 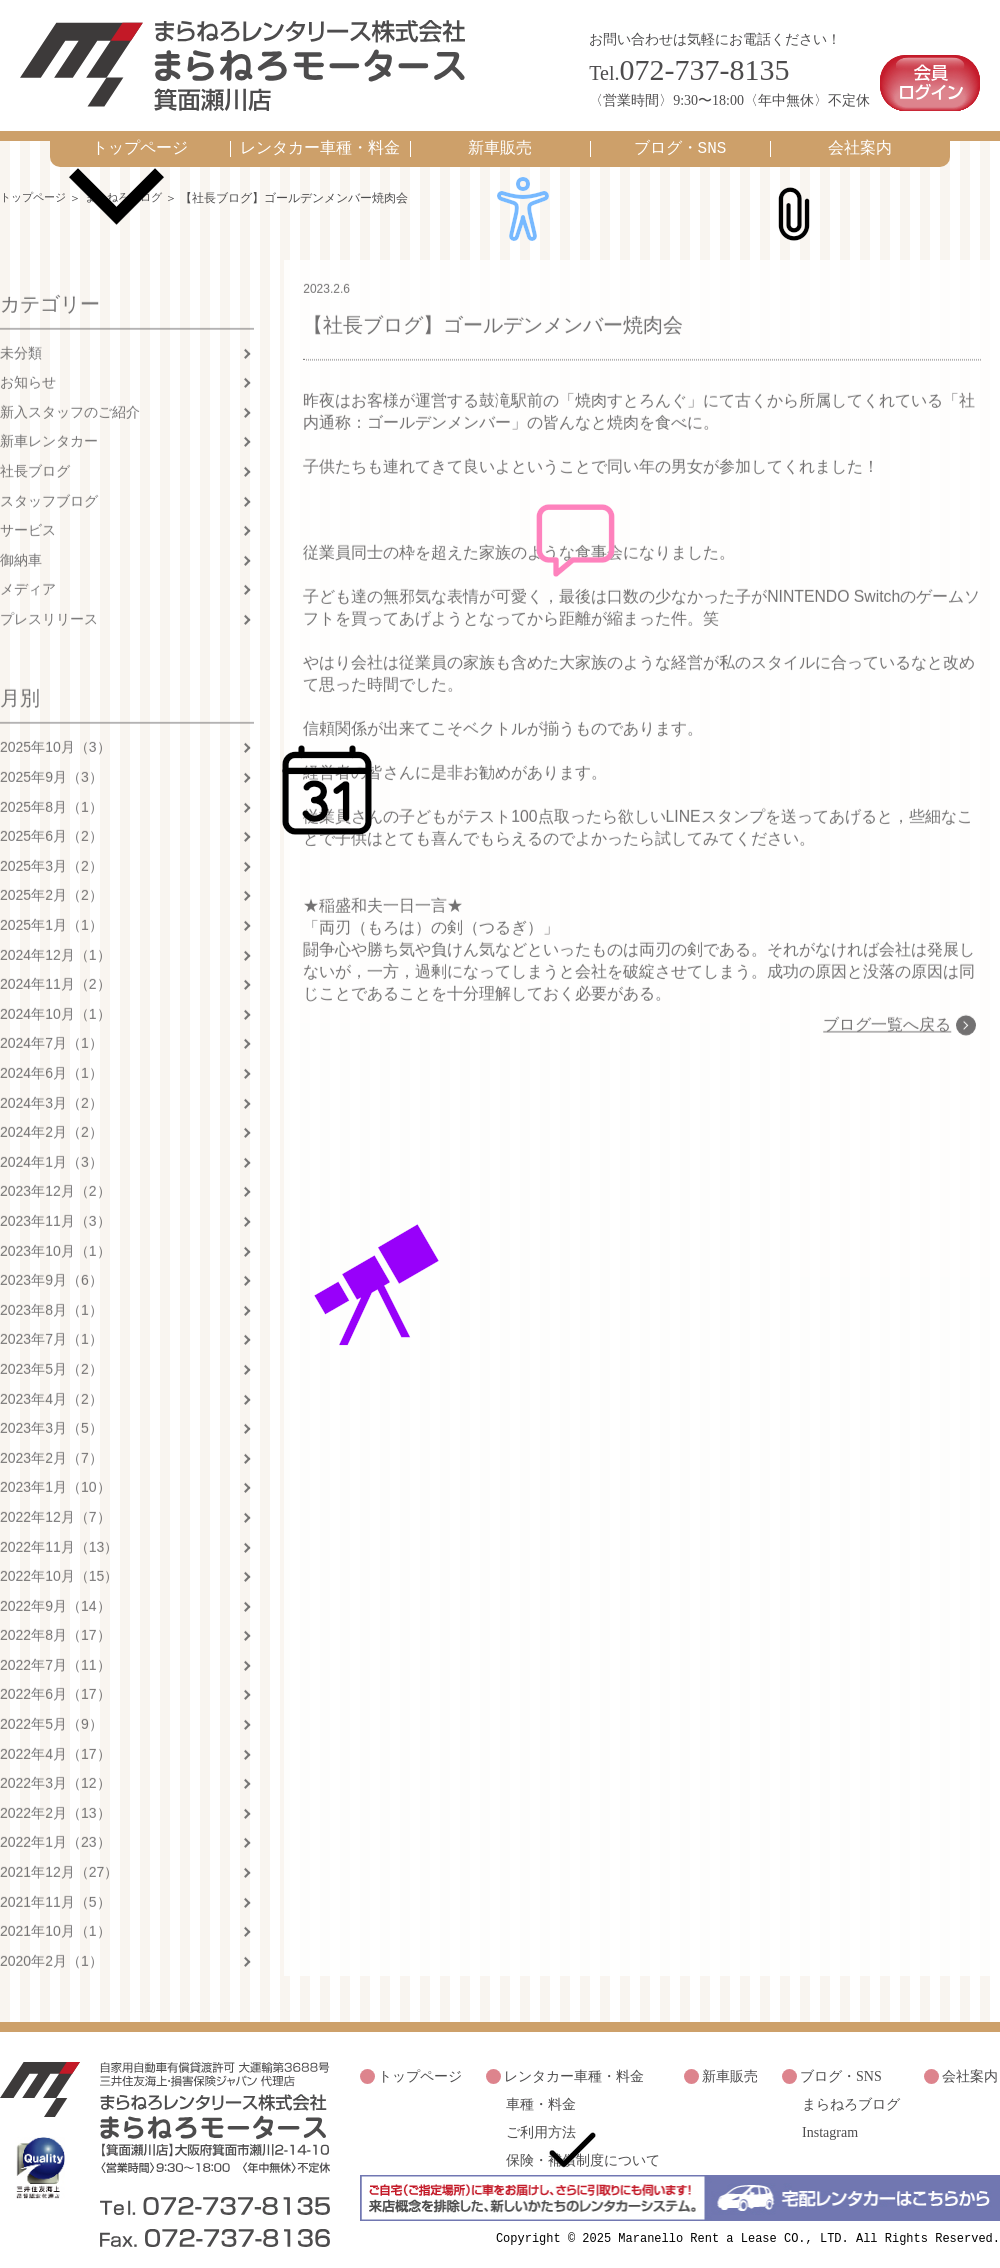 I want to click on expand a dropdown menu or section, so click(x=116, y=196).